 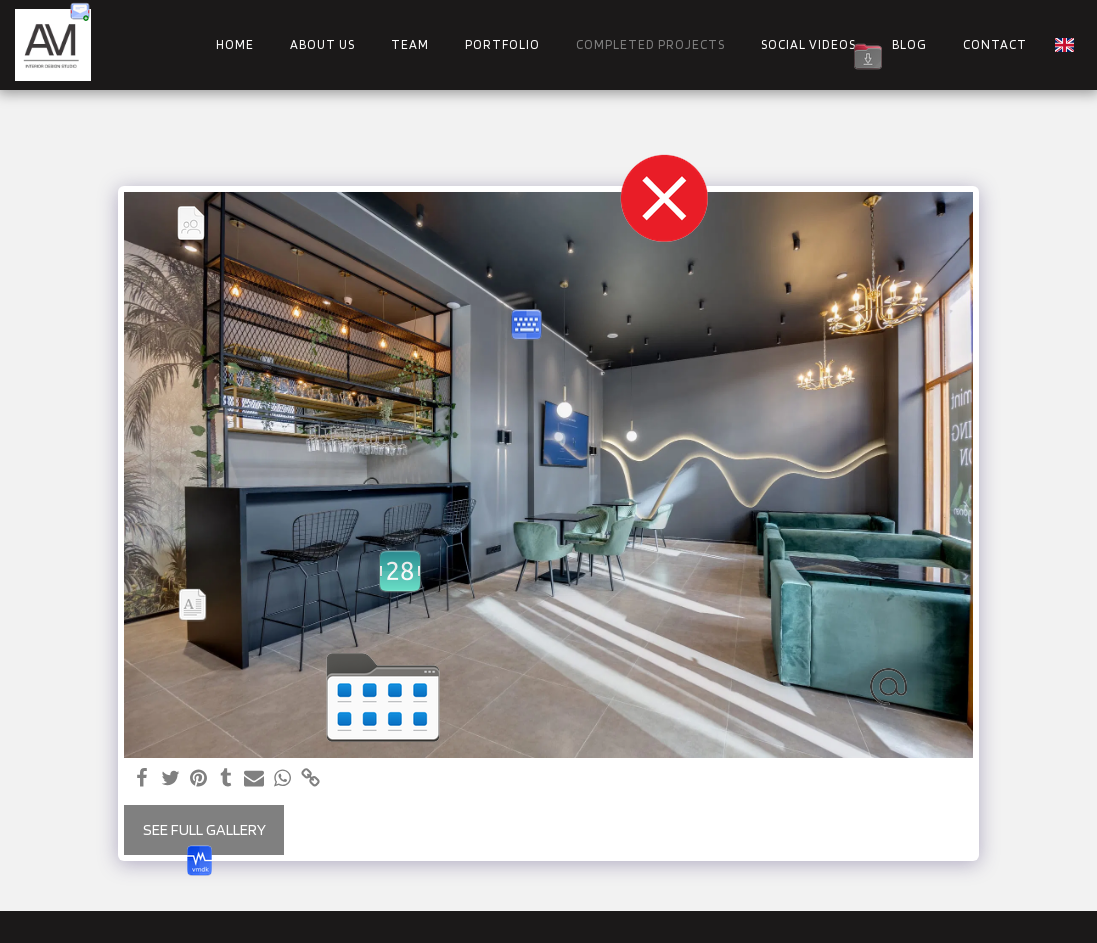 I want to click on access keyboard and input device settings, so click(x=526, y=324).